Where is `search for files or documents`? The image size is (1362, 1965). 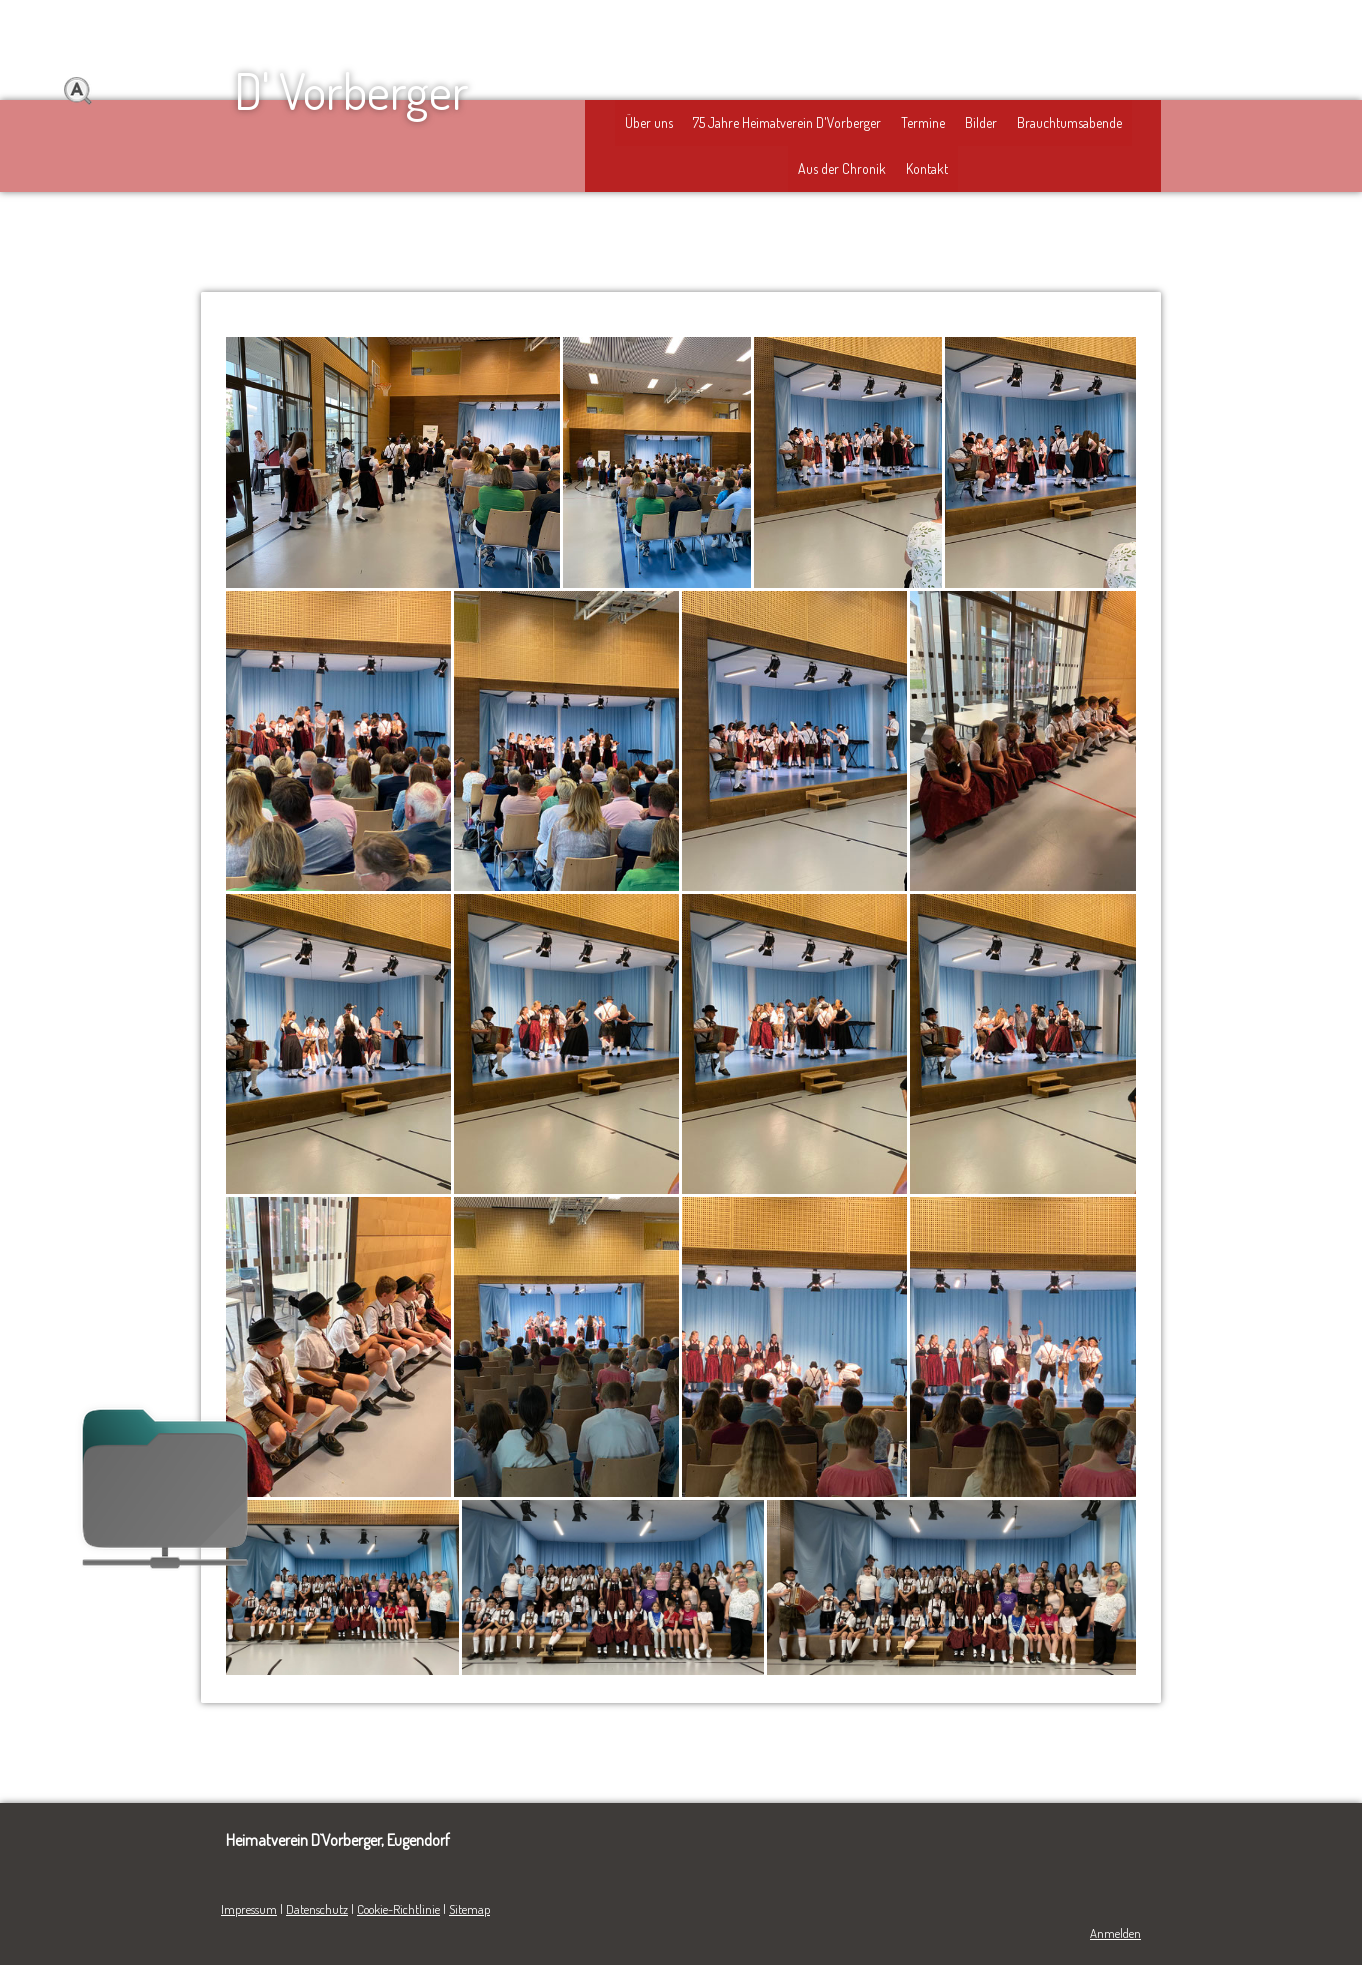 search for files or documents is located at coordinates (78, 91).